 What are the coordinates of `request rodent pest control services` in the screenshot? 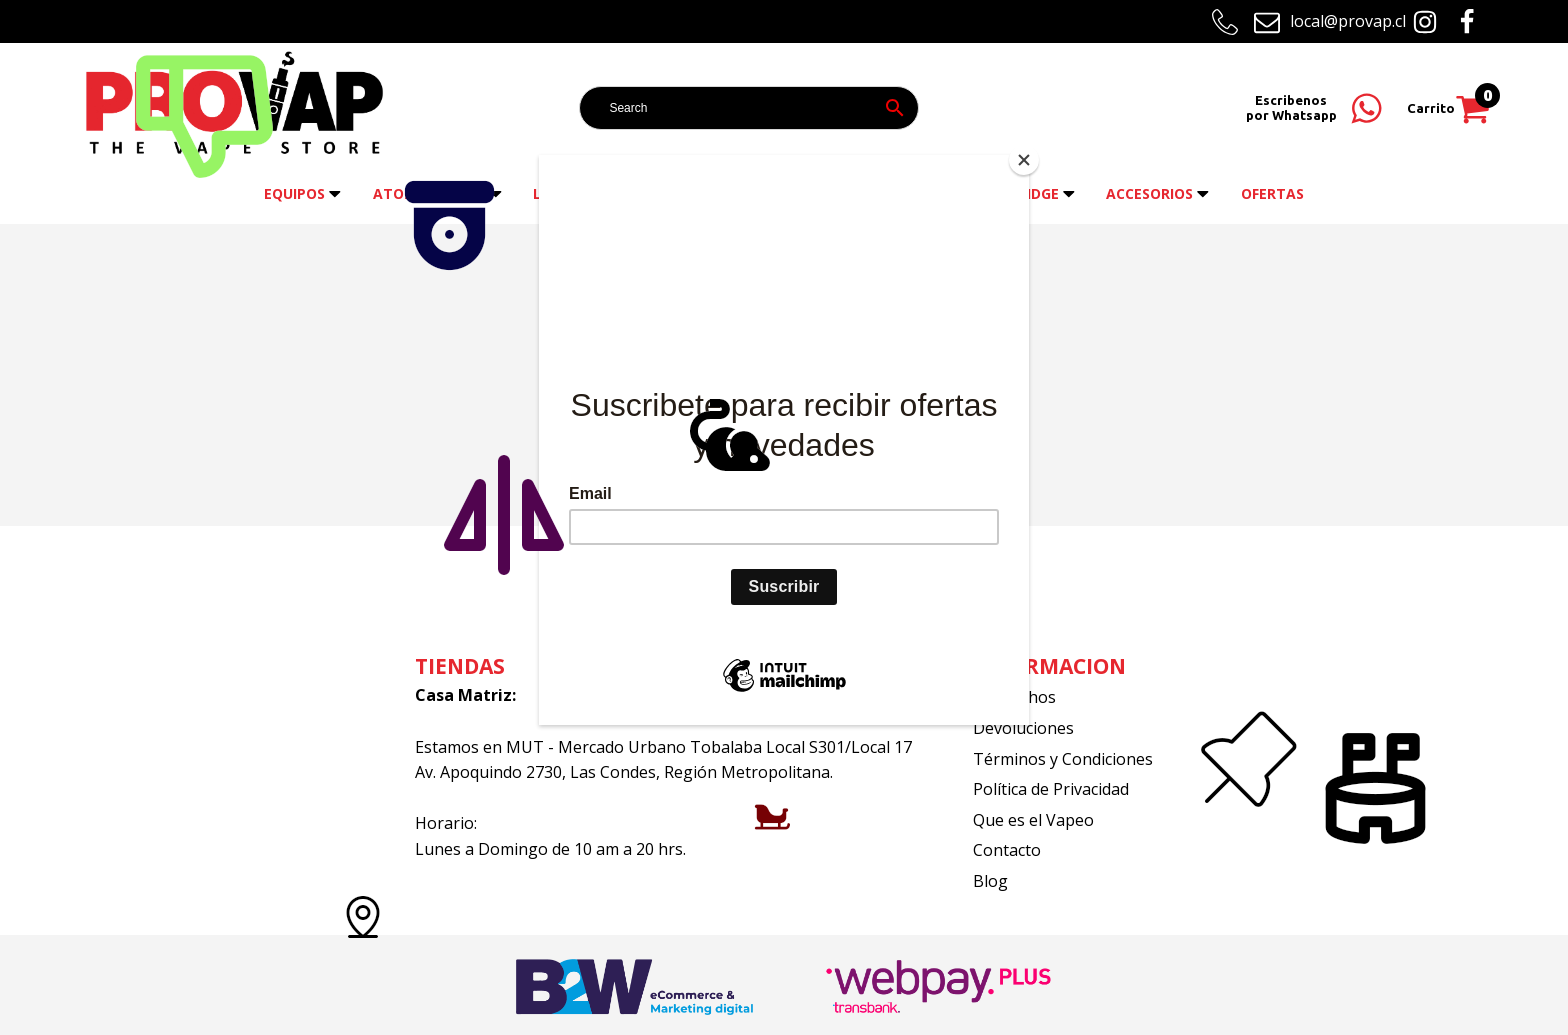 It's located at (730, 435).